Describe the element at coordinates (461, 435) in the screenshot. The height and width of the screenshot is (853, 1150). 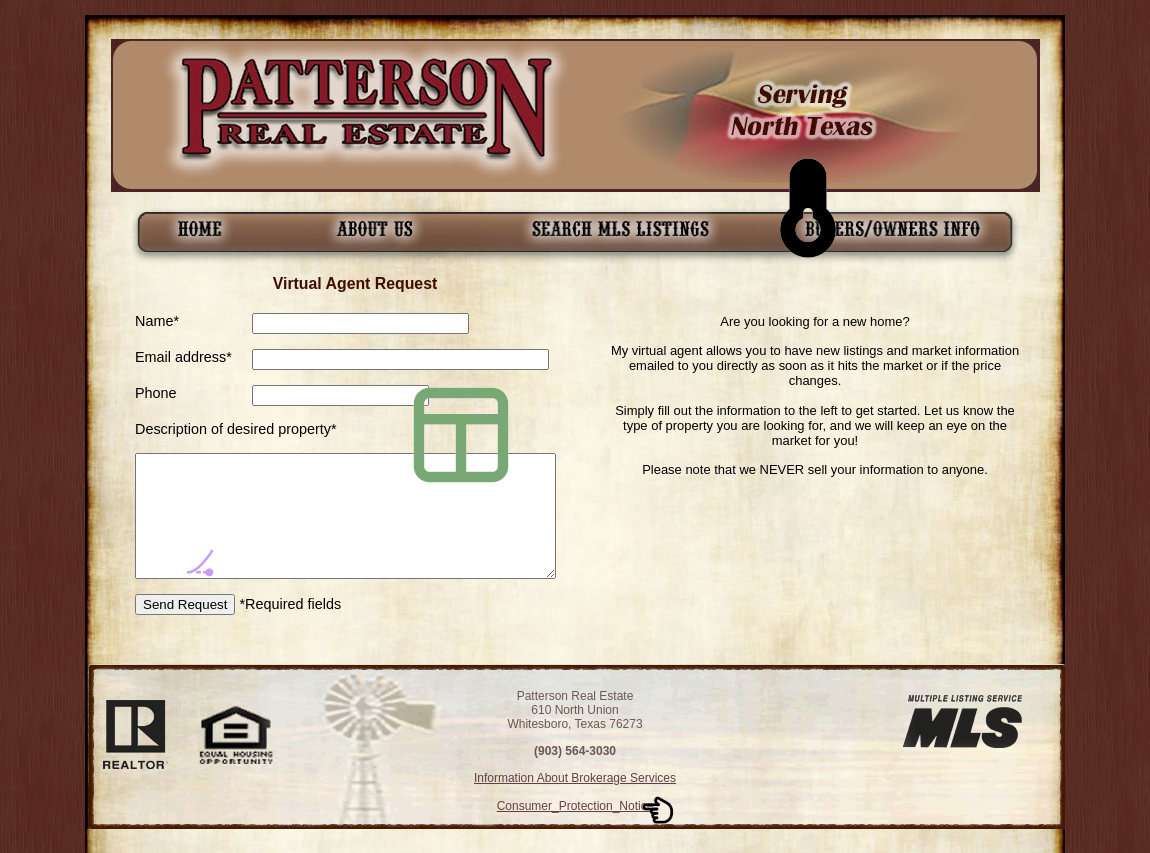
I see `switch to grid or layout view` at that location.